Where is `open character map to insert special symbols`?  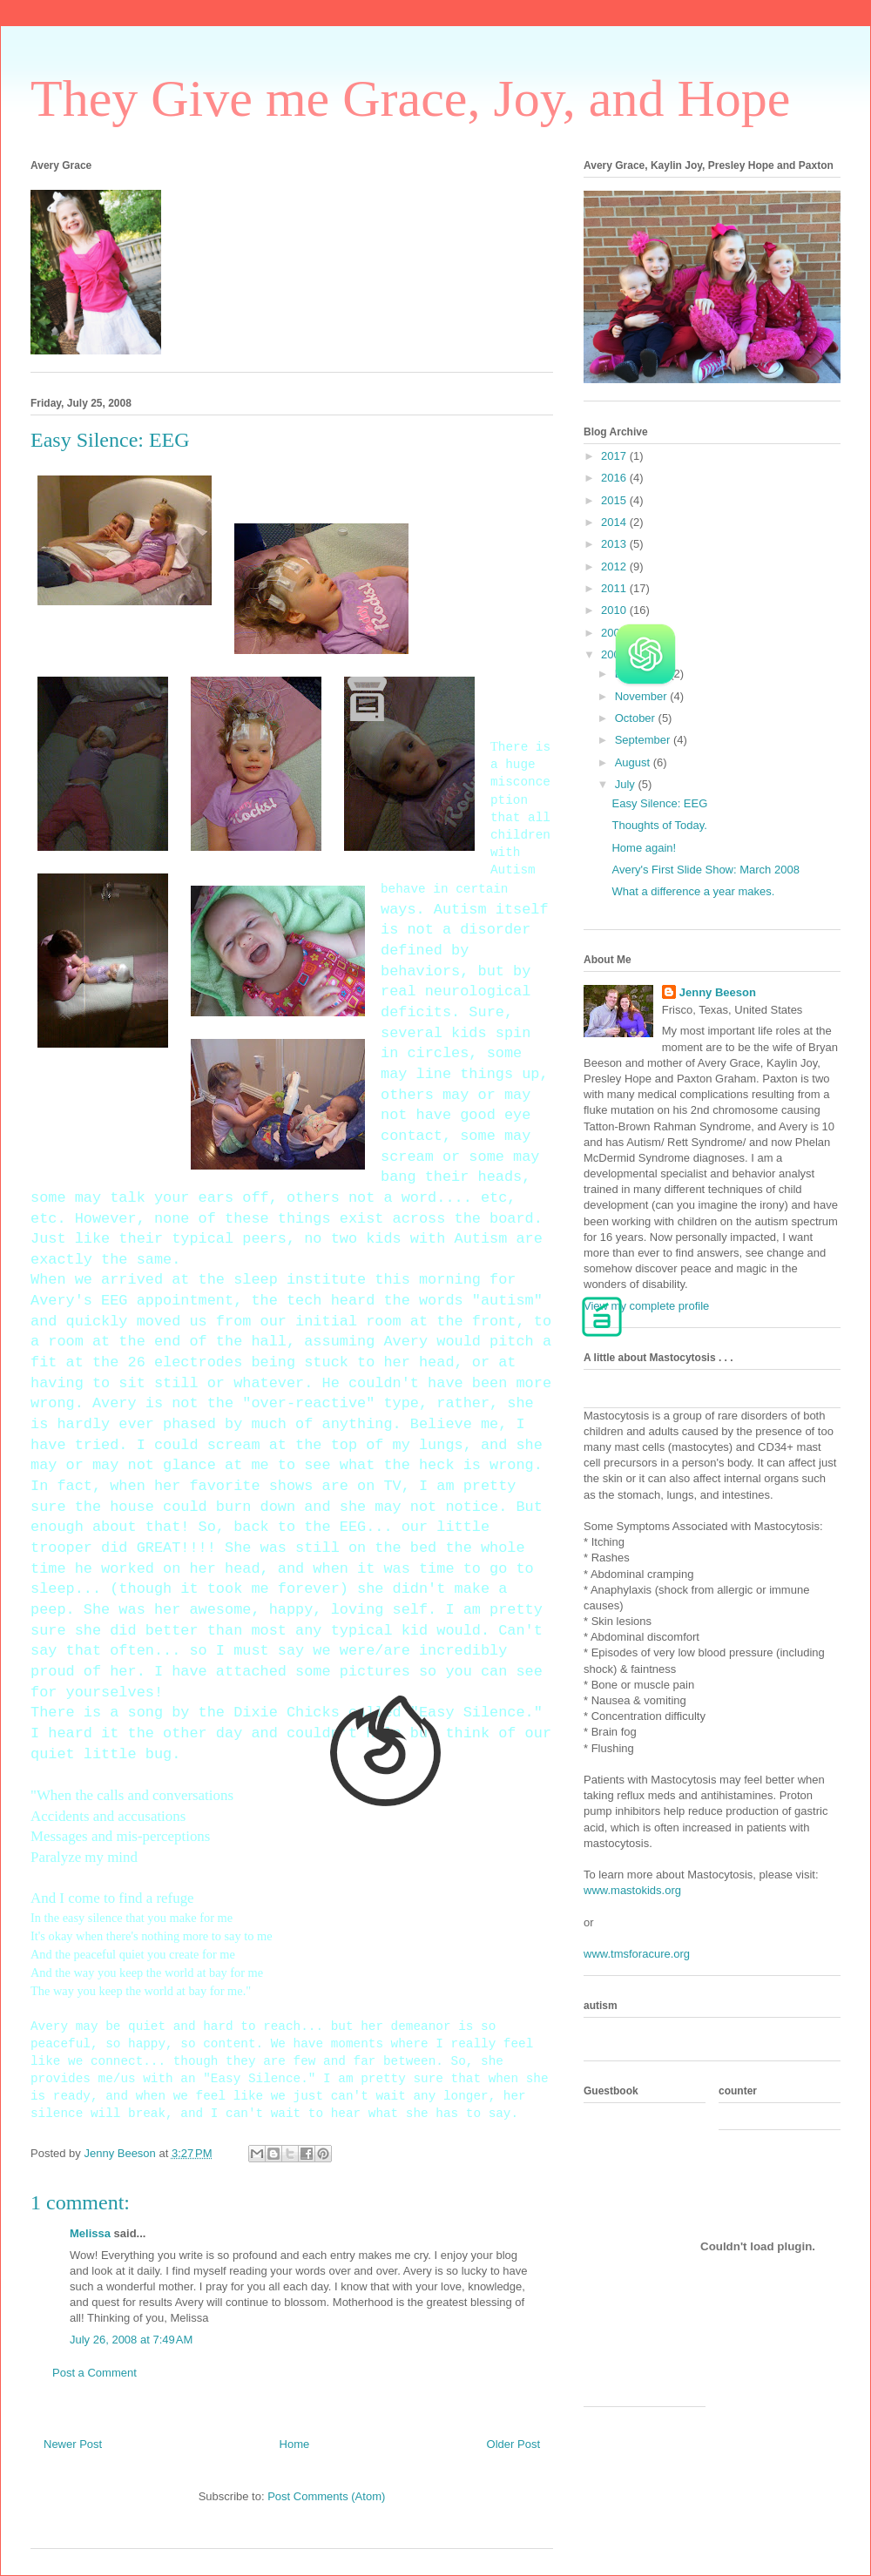 open character map to insert special symbols is located at coordinates (602, 1317).